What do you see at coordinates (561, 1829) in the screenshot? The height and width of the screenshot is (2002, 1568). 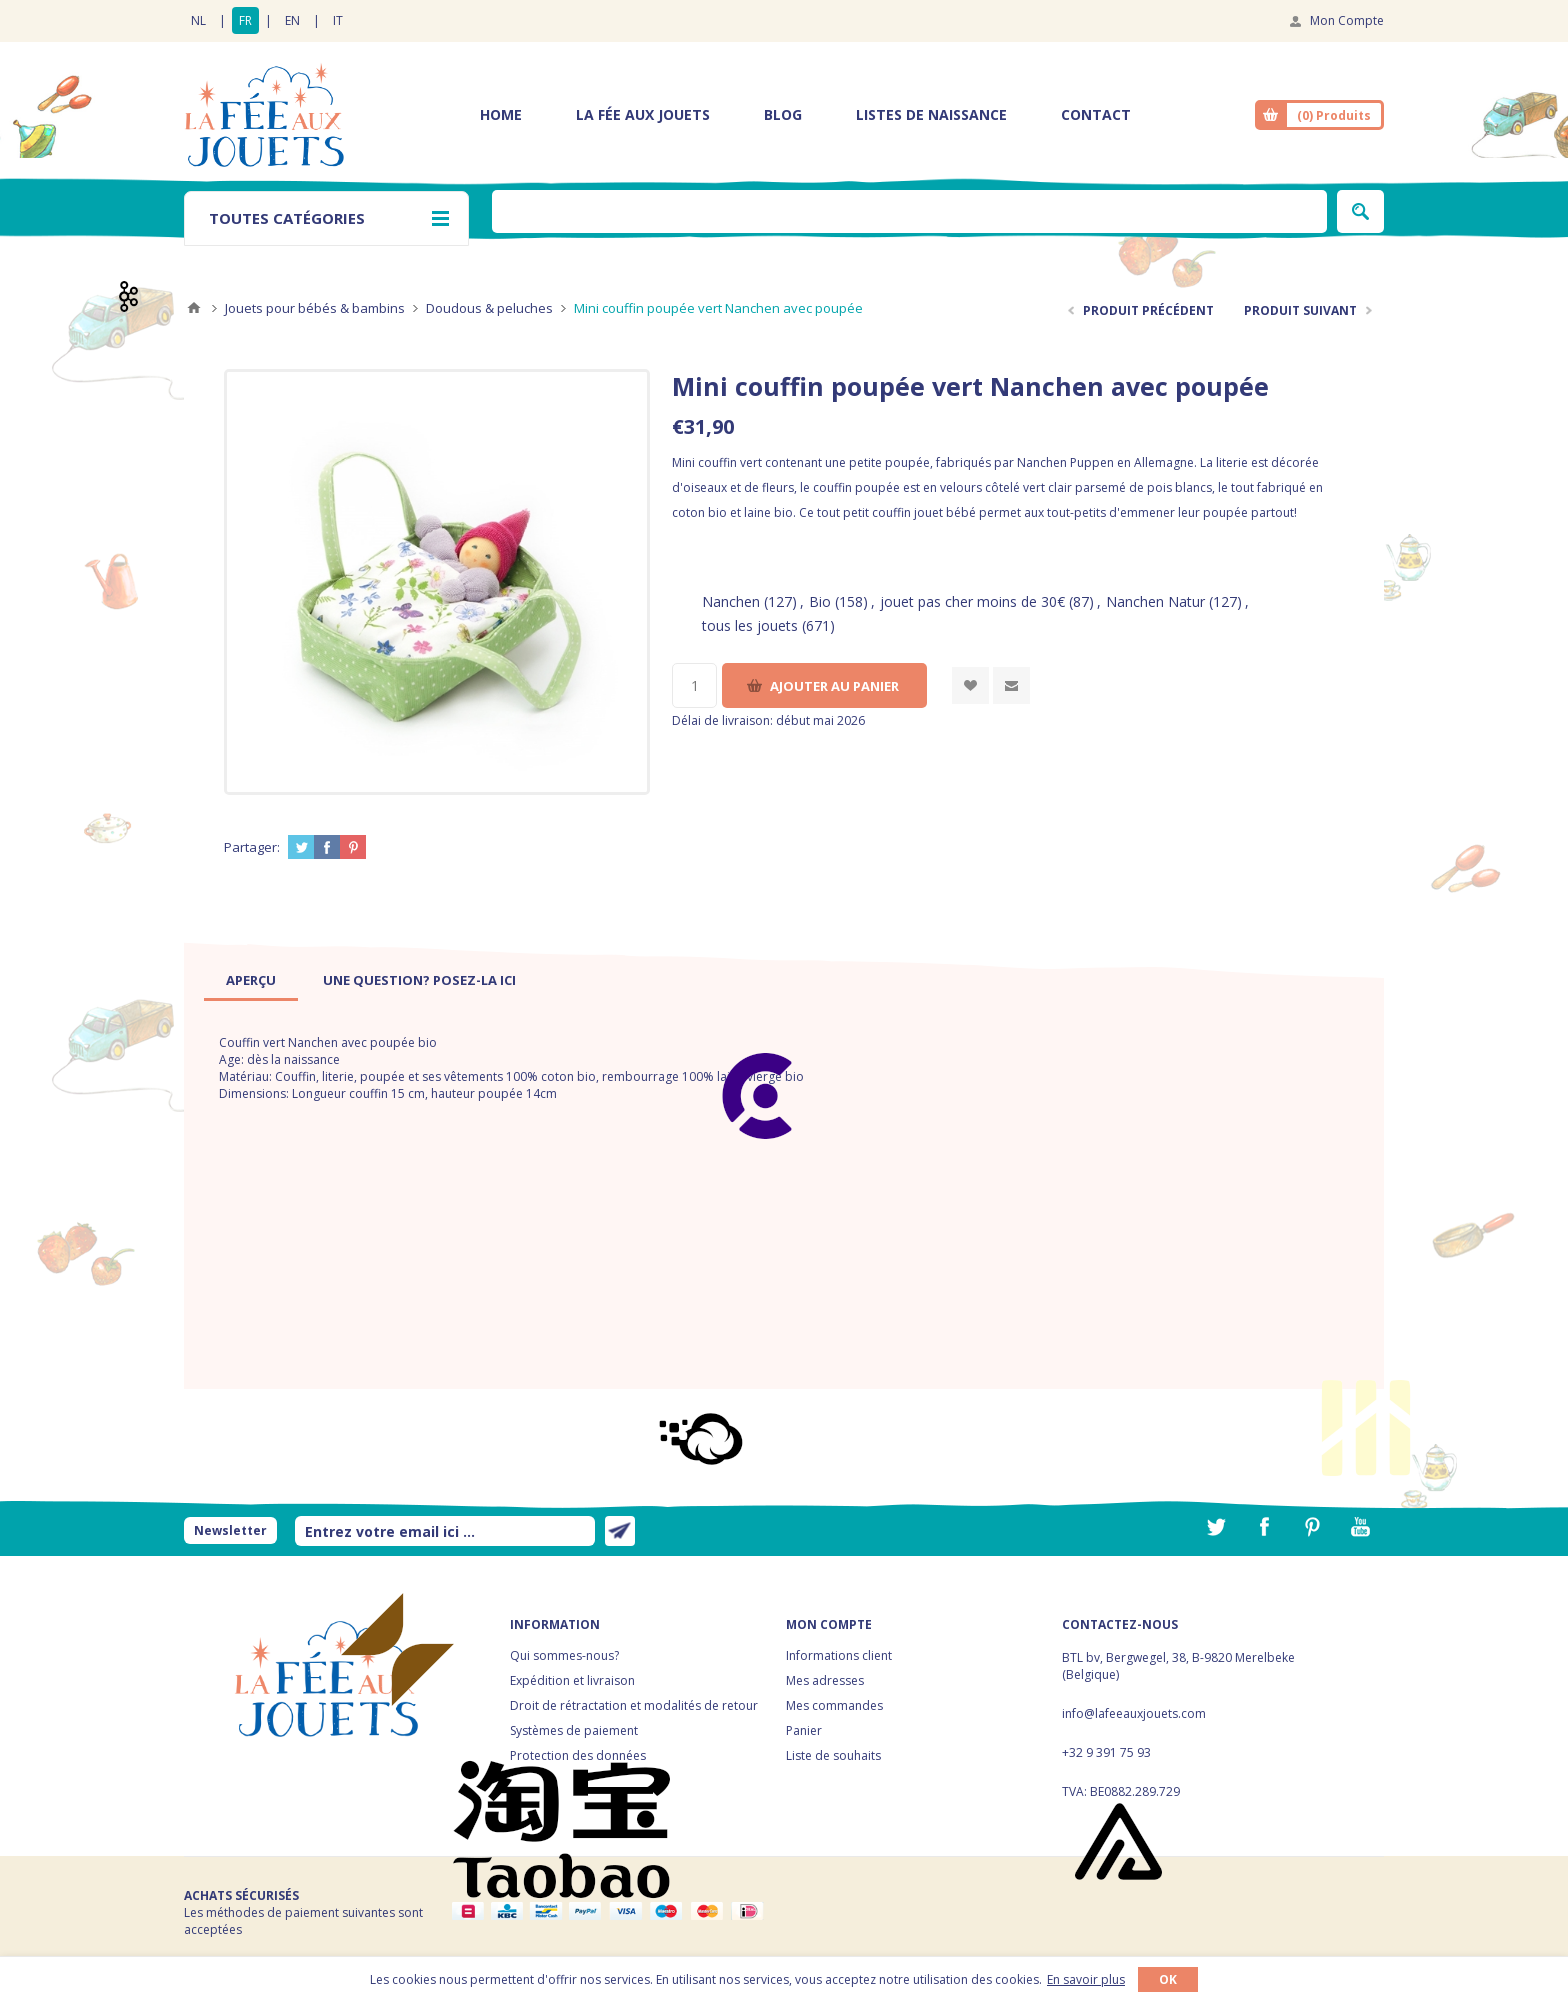 I see `open the Taobao shopping app` at bounding box center [561, 1829].